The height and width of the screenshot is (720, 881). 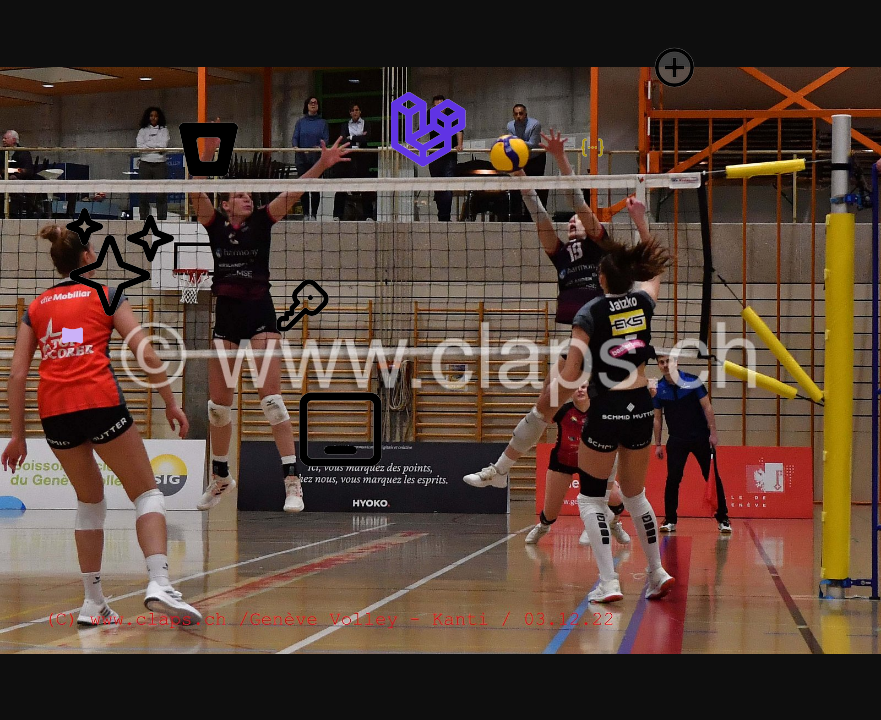 What do you see at coordinates (208, 149) in the screenshot?
I see `open Bitbucket repository` at bounding box center [208, 149].